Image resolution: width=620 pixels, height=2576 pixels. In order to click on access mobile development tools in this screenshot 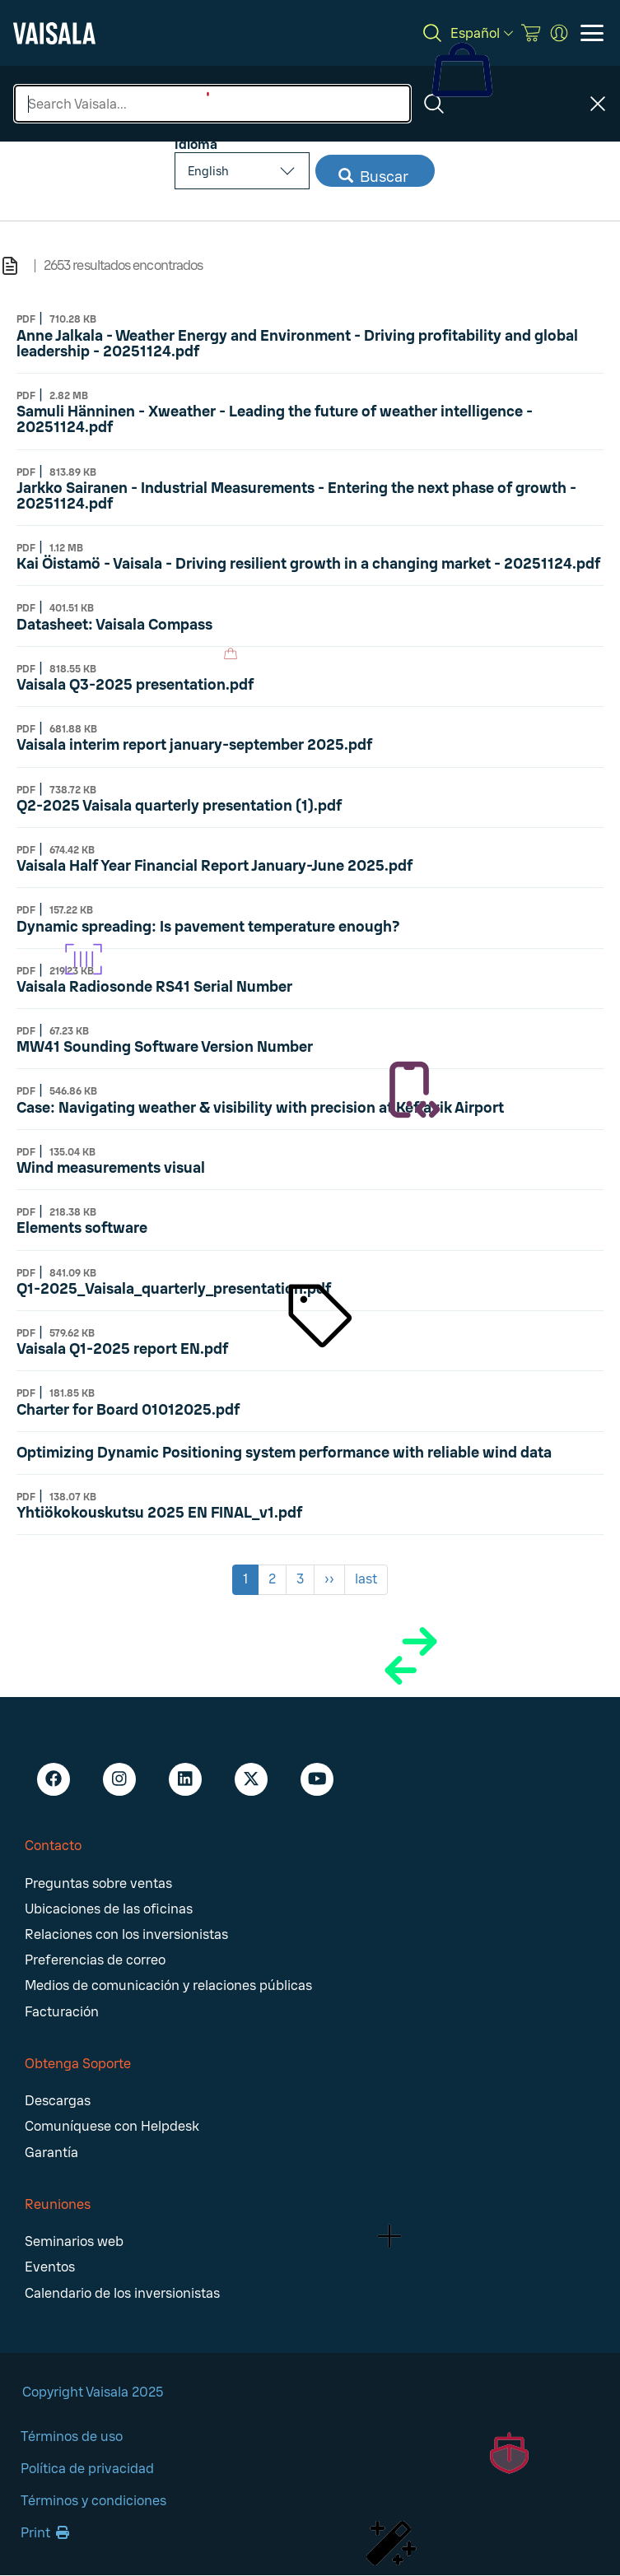, I will do `click(409, 1090)`.